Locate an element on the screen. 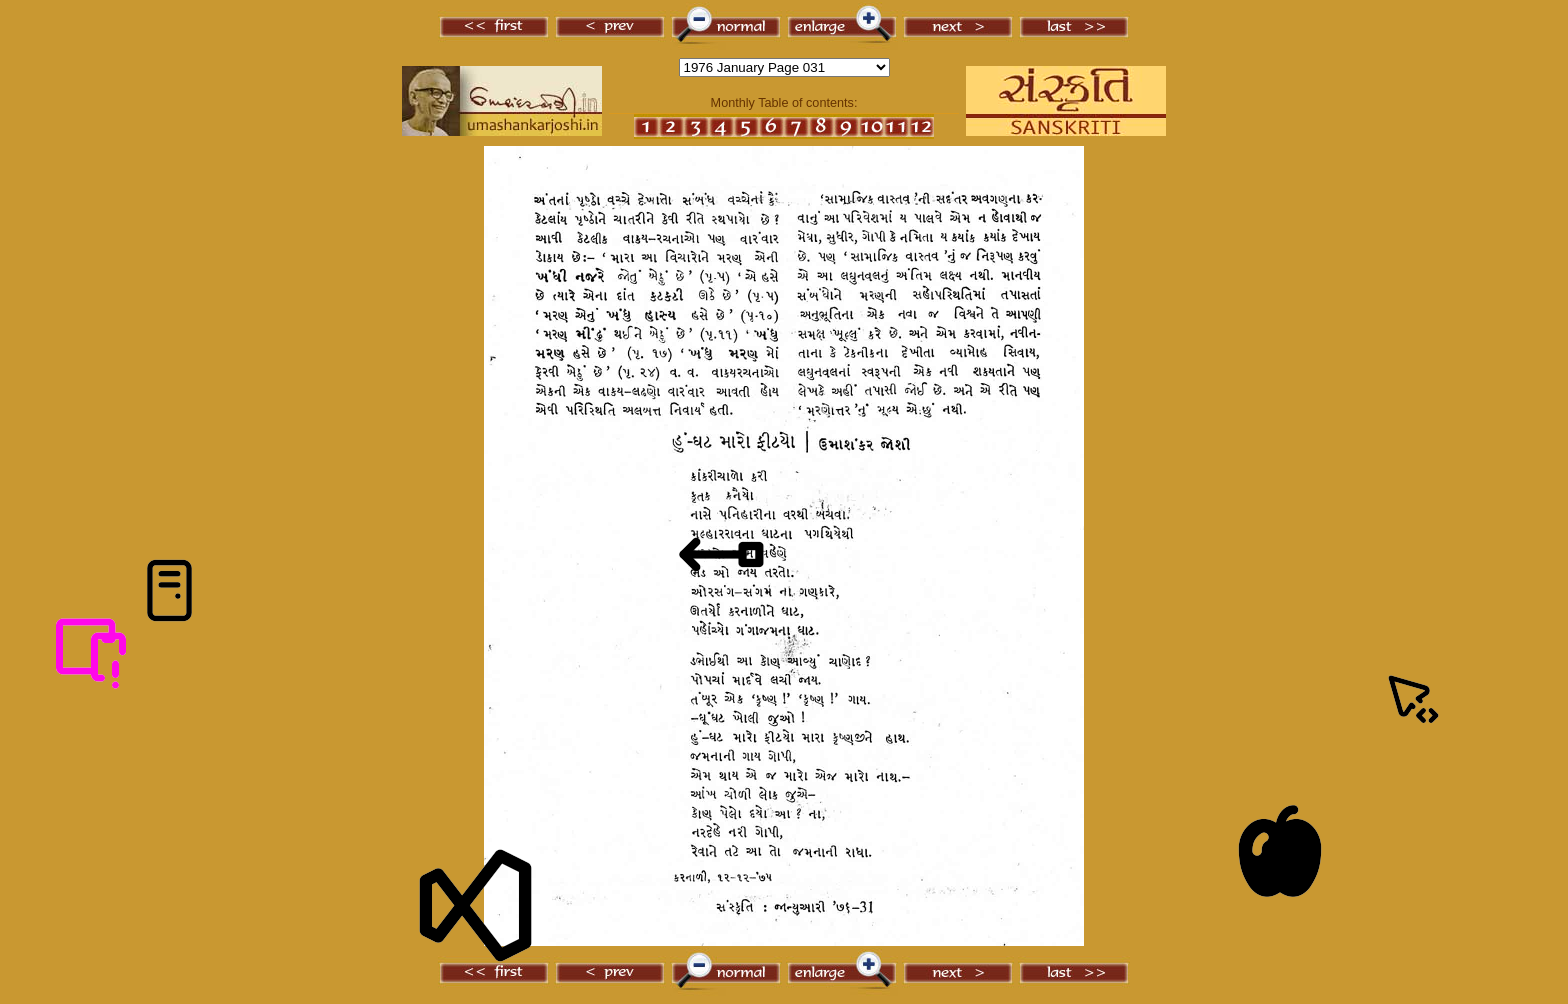 This screenshot has height=1004, width=1568. device sync error or warning is located at coordinates (91, 650).